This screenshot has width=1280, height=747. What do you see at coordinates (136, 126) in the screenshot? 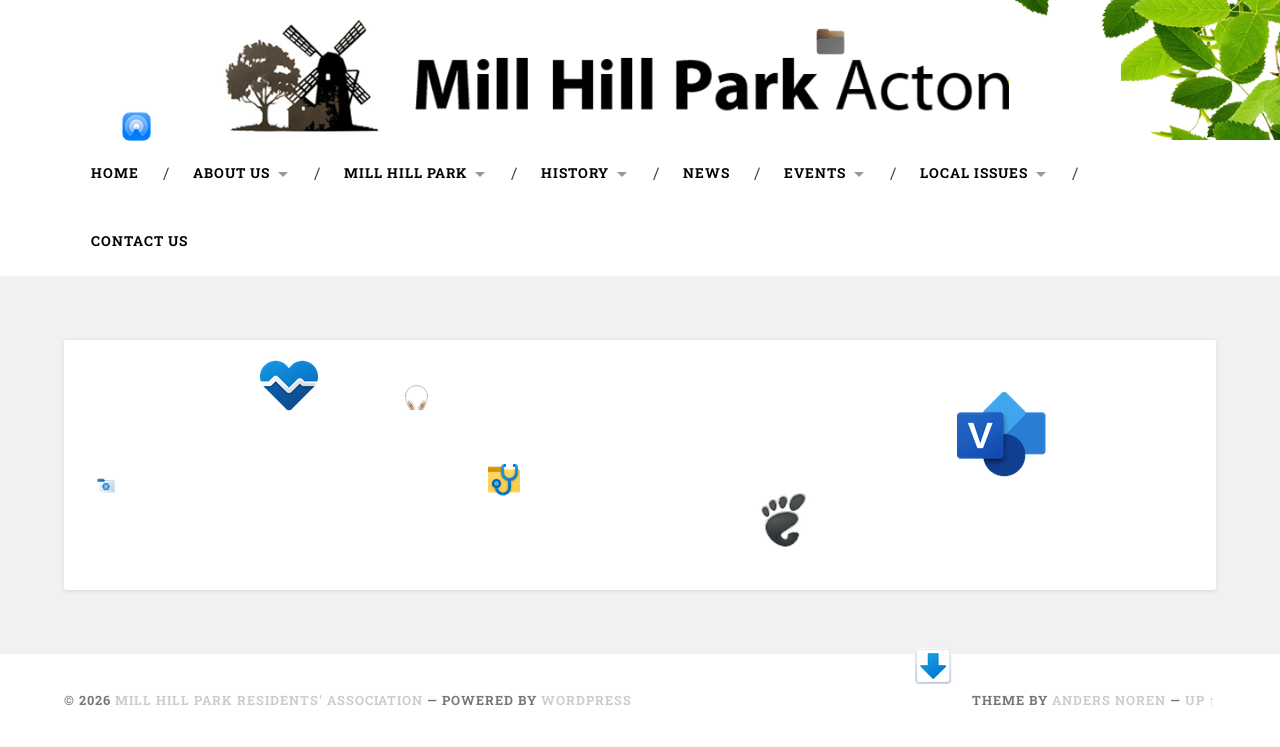
I see `open airdrop to share files with nearby devices` at bounding box center [136, 126].